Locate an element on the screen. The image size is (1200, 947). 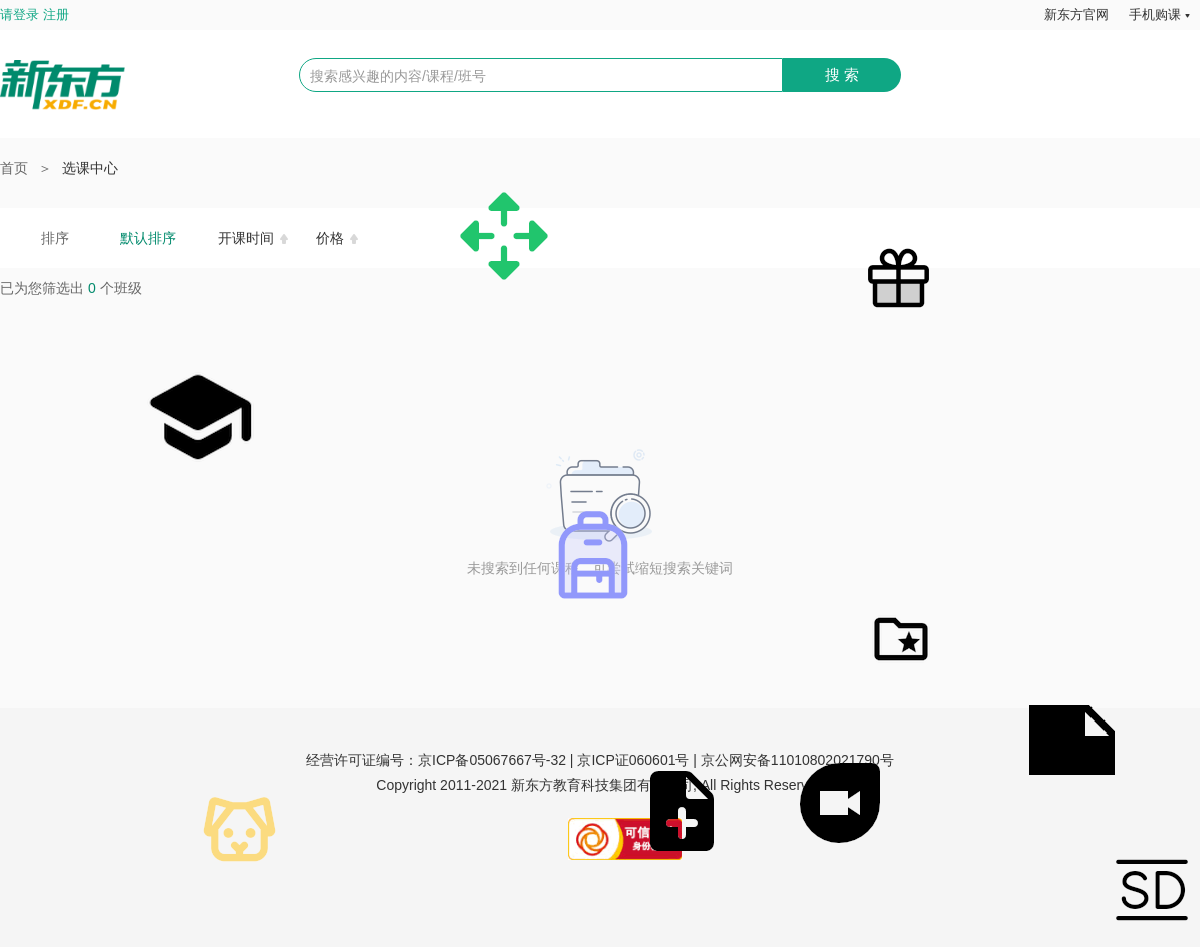
access pet-related features or settings is located at coordinates (239, 830).